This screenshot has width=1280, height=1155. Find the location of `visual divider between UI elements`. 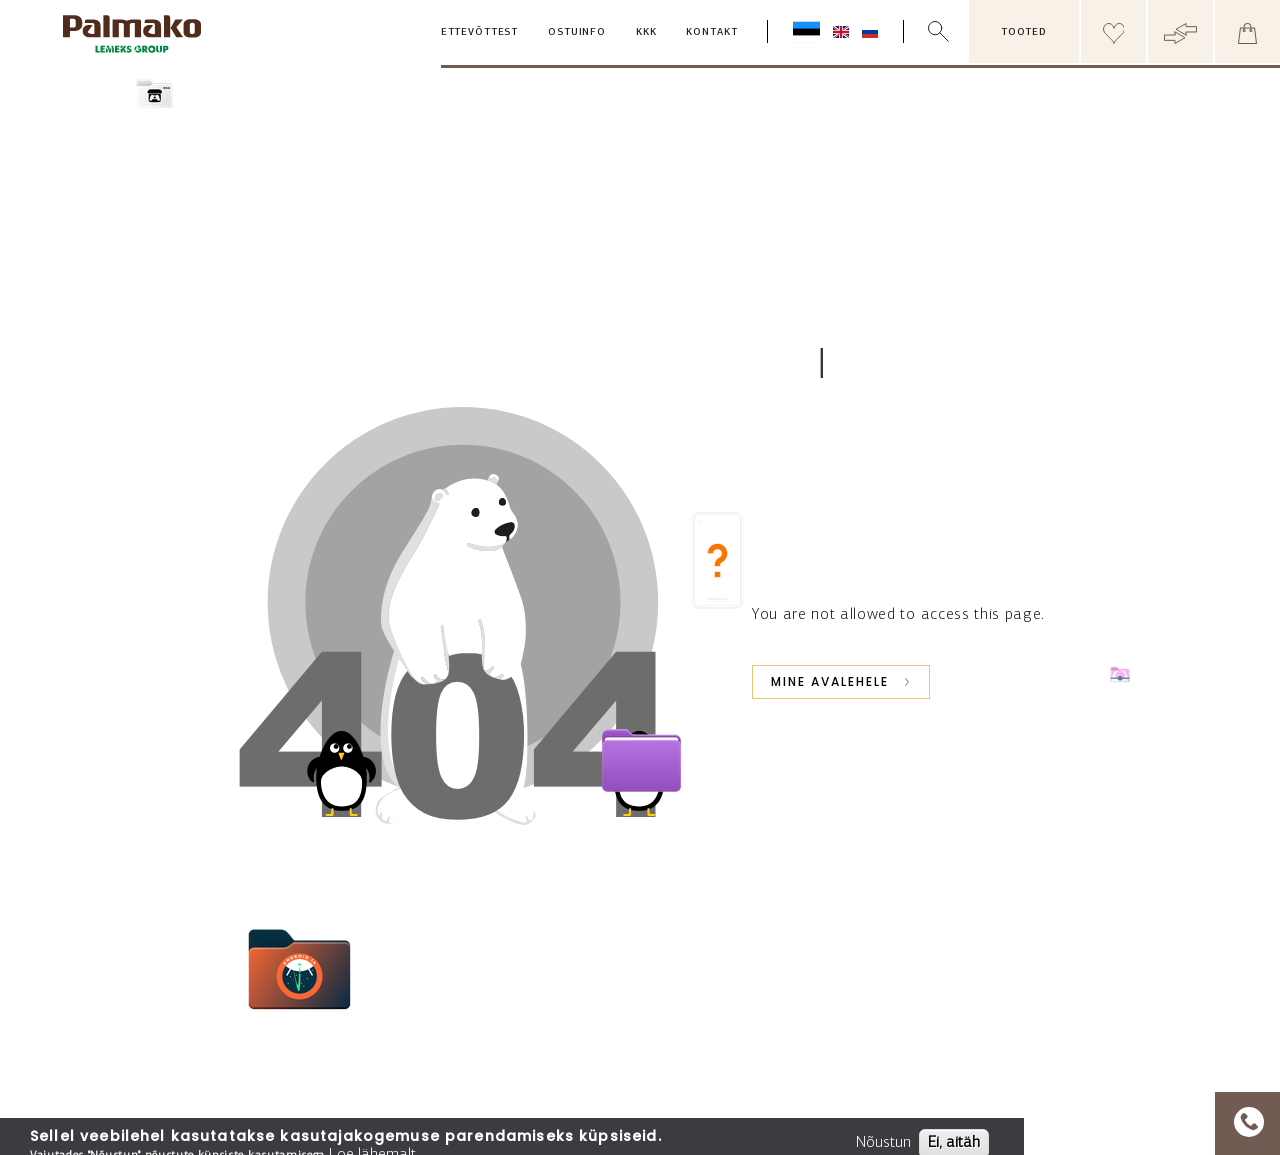

visual divider between UI elements is located at coordinates (823, 363).